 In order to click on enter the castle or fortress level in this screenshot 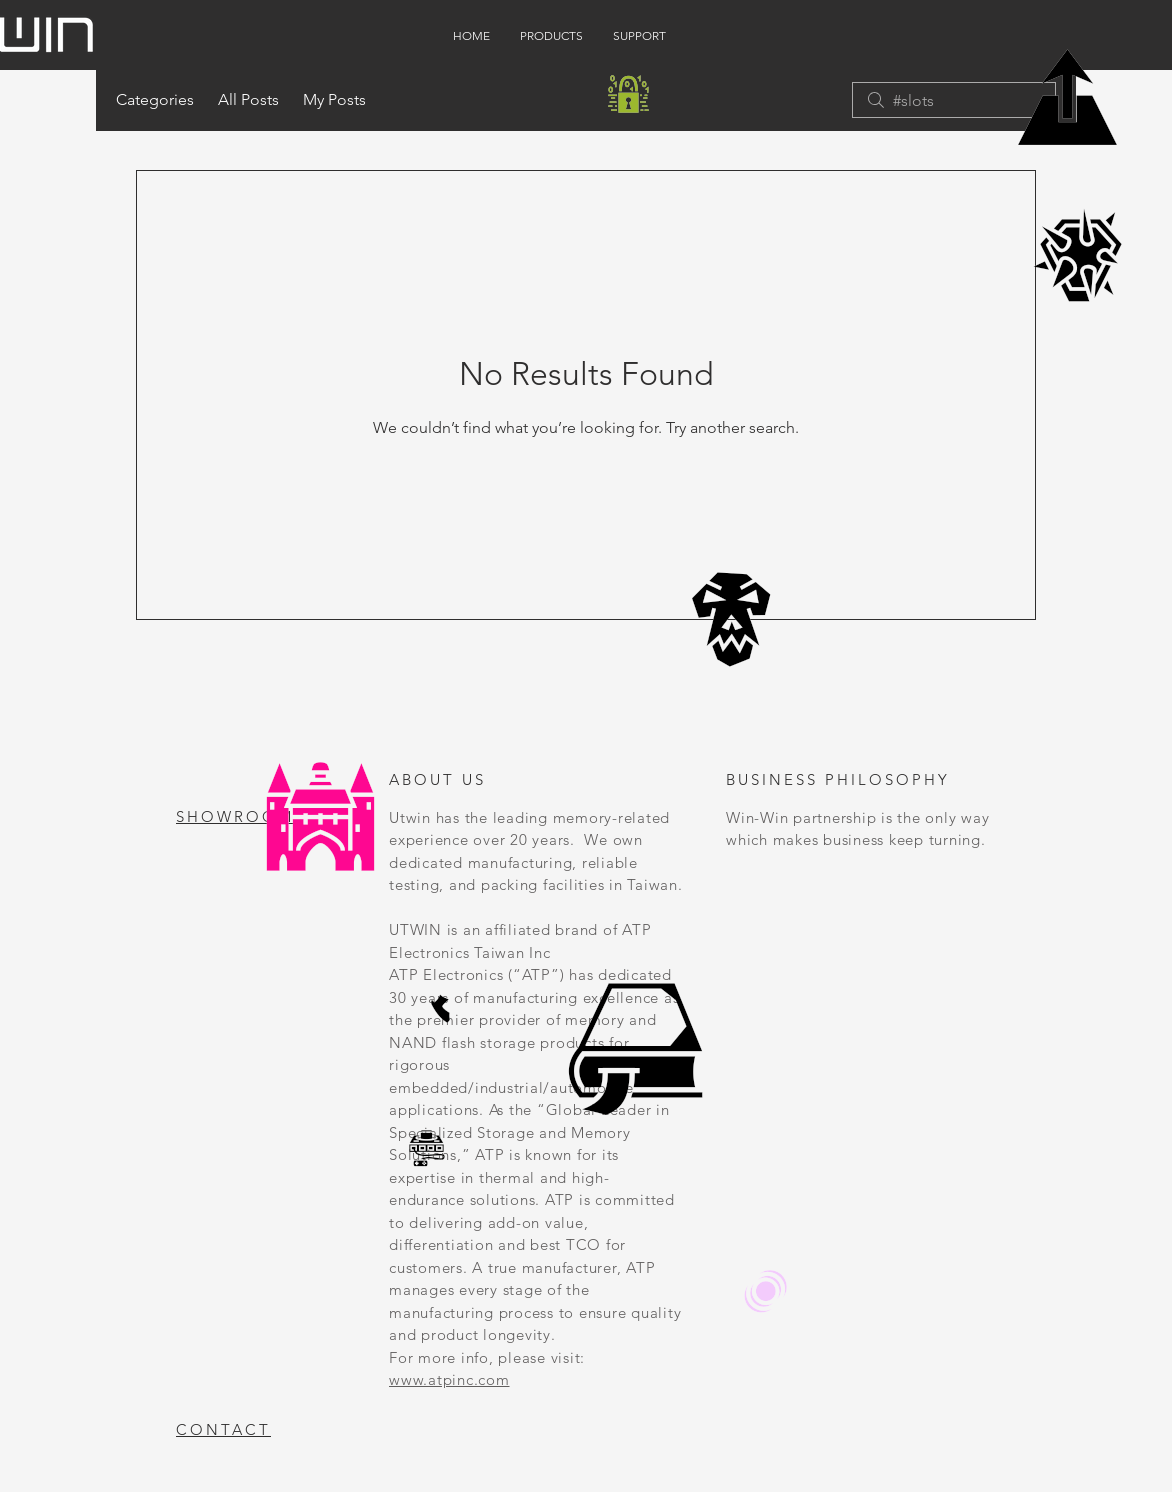, I will do `click(320, 816)`.